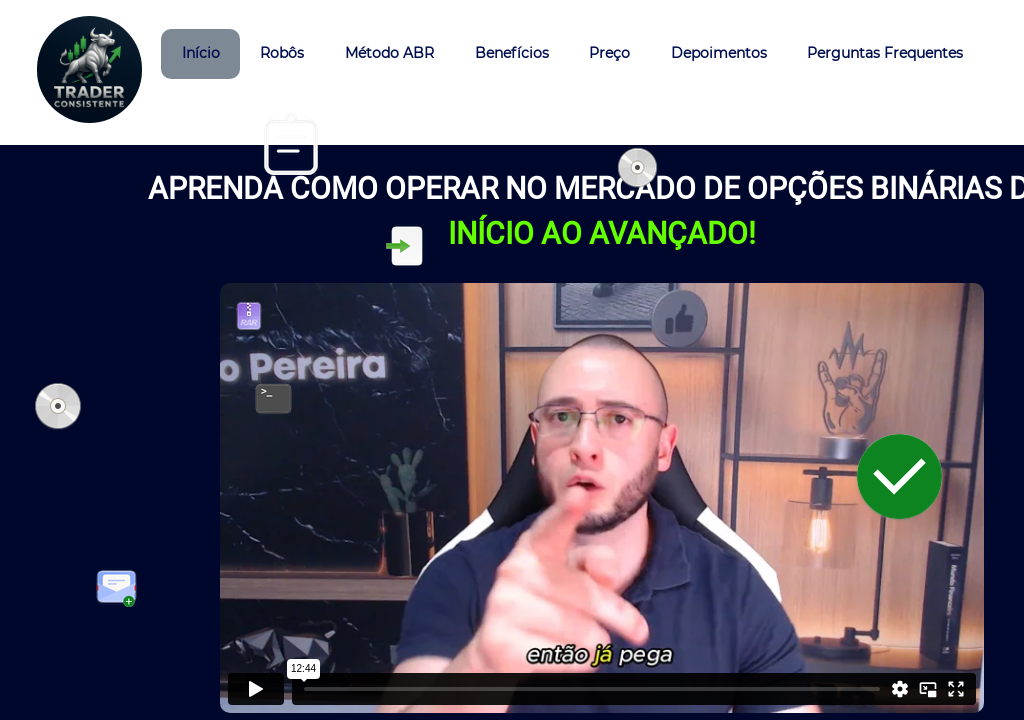  Describe the element at coordinates (899, 476) in the screenshot. I see `indicates file has been successfully synced and shared` at that location.